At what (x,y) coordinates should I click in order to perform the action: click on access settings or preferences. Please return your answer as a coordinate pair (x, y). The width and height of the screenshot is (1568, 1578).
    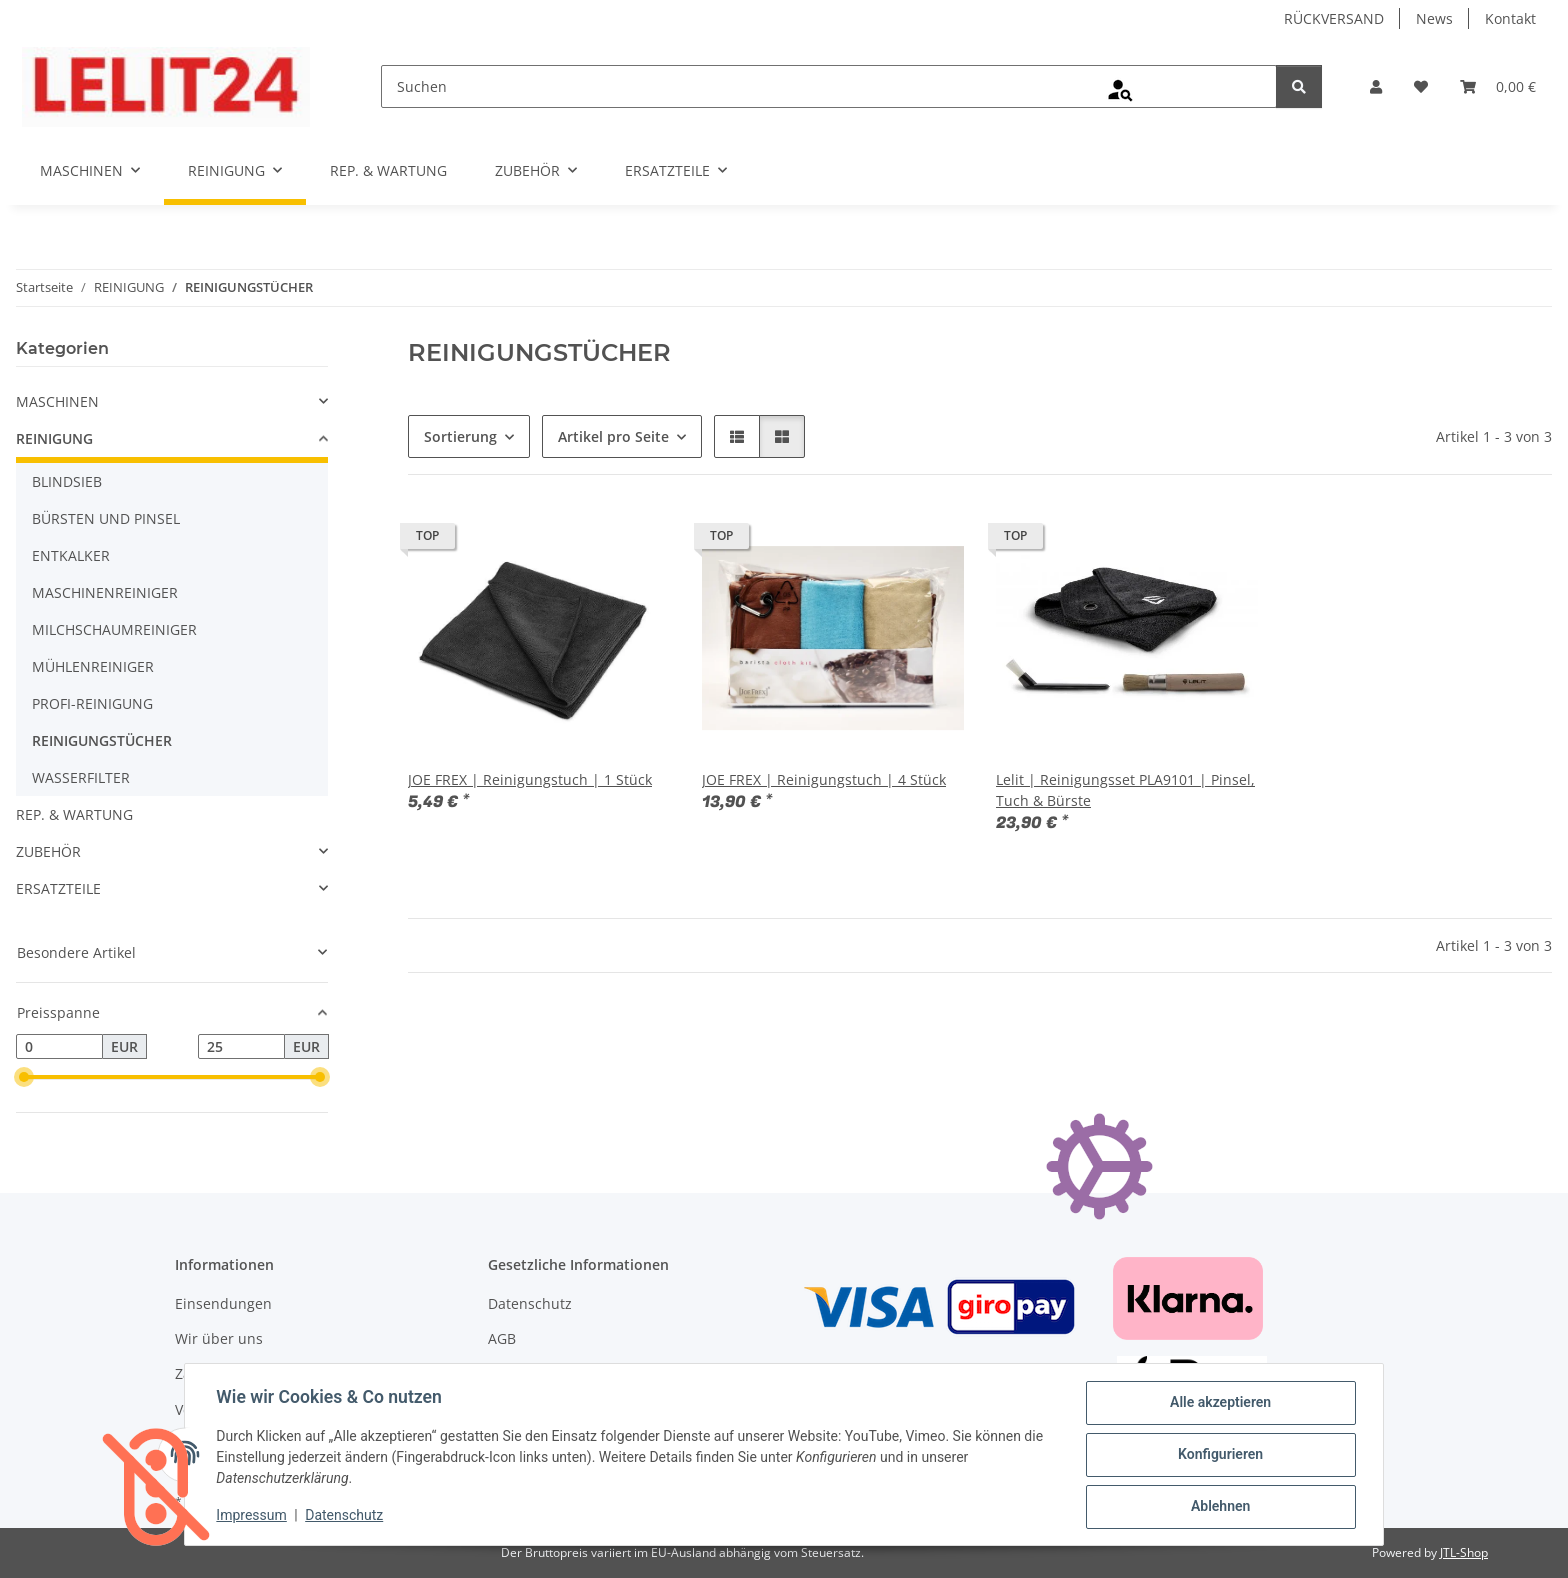
    Looking at the image, I should click on (1099, 1166).